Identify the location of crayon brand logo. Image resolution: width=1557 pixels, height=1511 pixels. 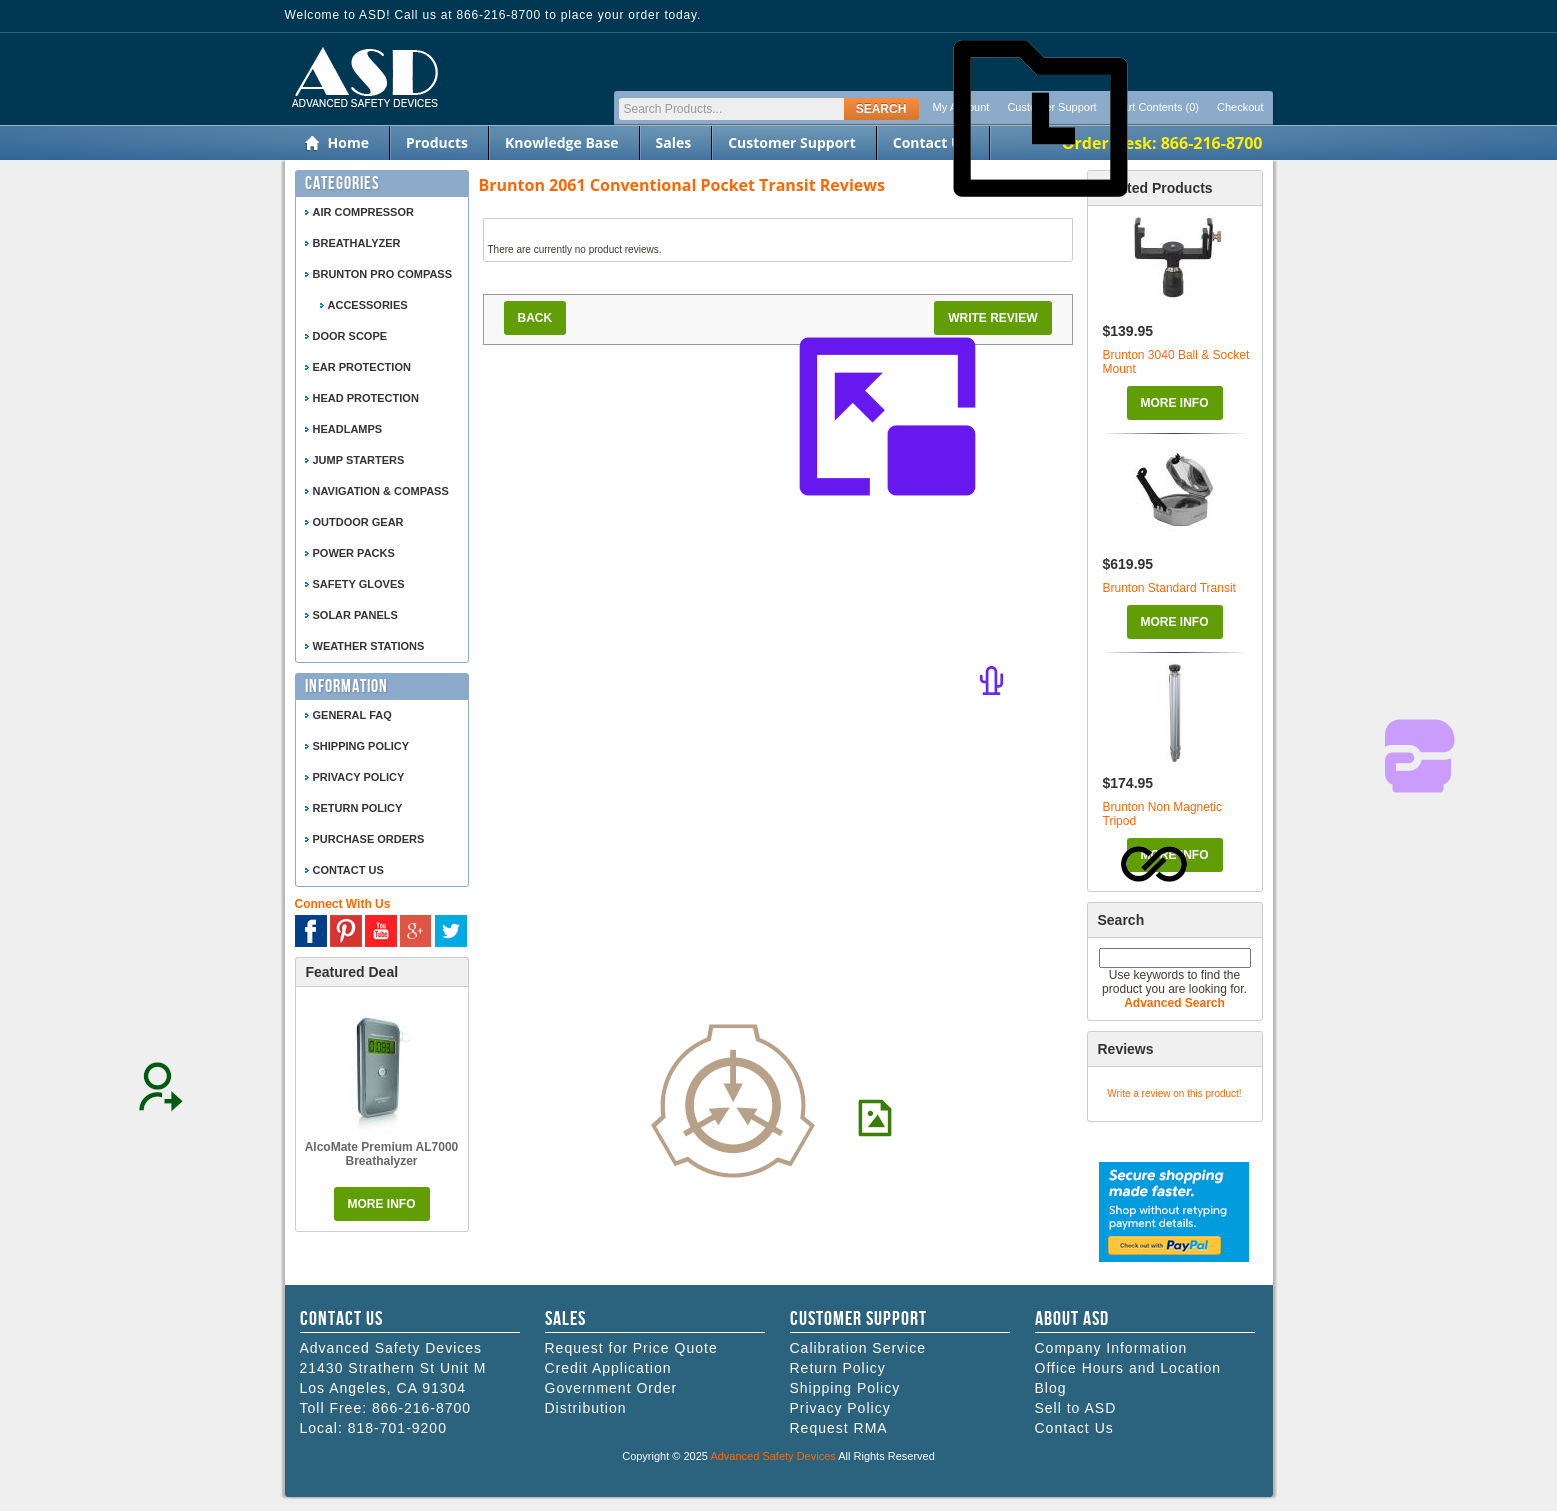
(1154, 864).